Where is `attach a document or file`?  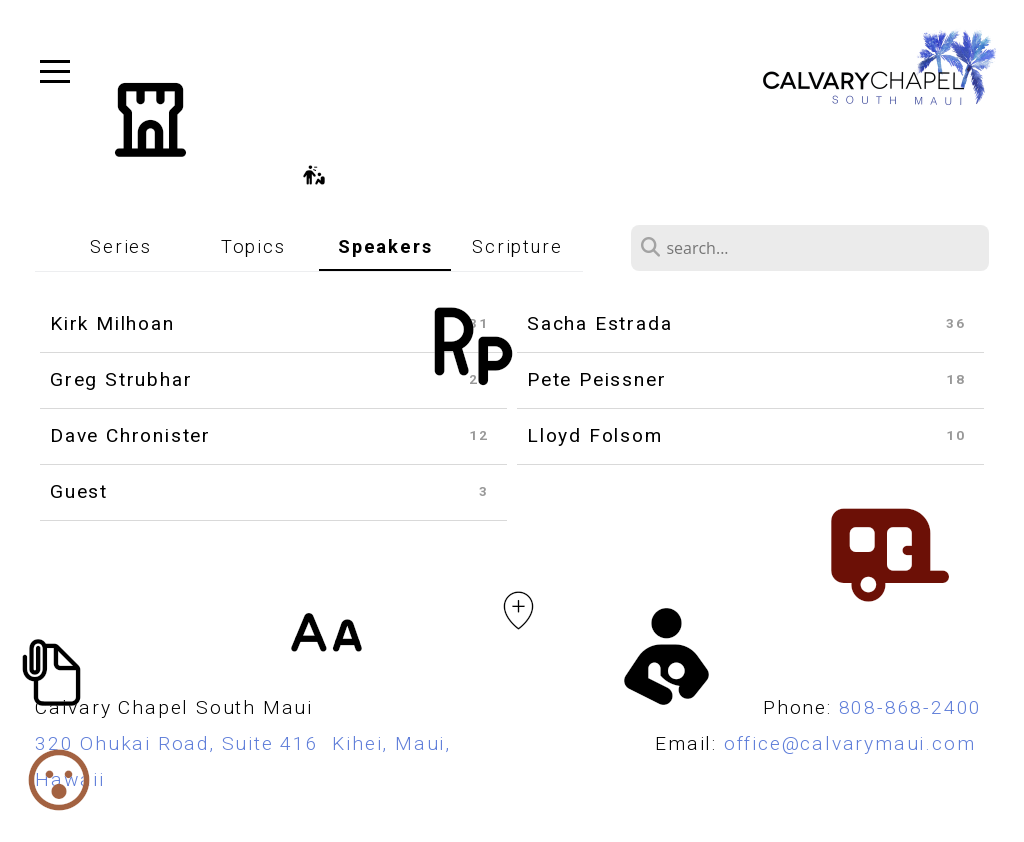
attach a document or file is located at coordinates (51, 672).